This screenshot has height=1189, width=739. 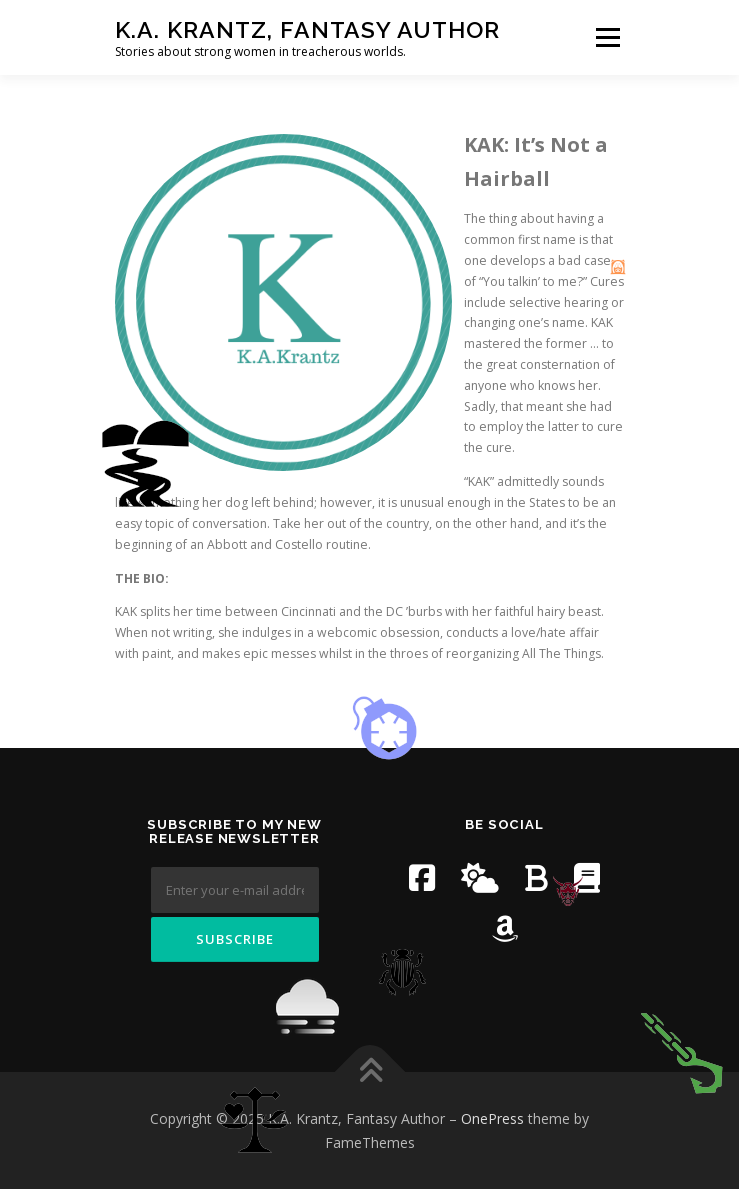 What do you see at coordinates (402, 972) in the screenshot?
I see `egyptian or ancient history themed game element` at bounding box center [402, 972].